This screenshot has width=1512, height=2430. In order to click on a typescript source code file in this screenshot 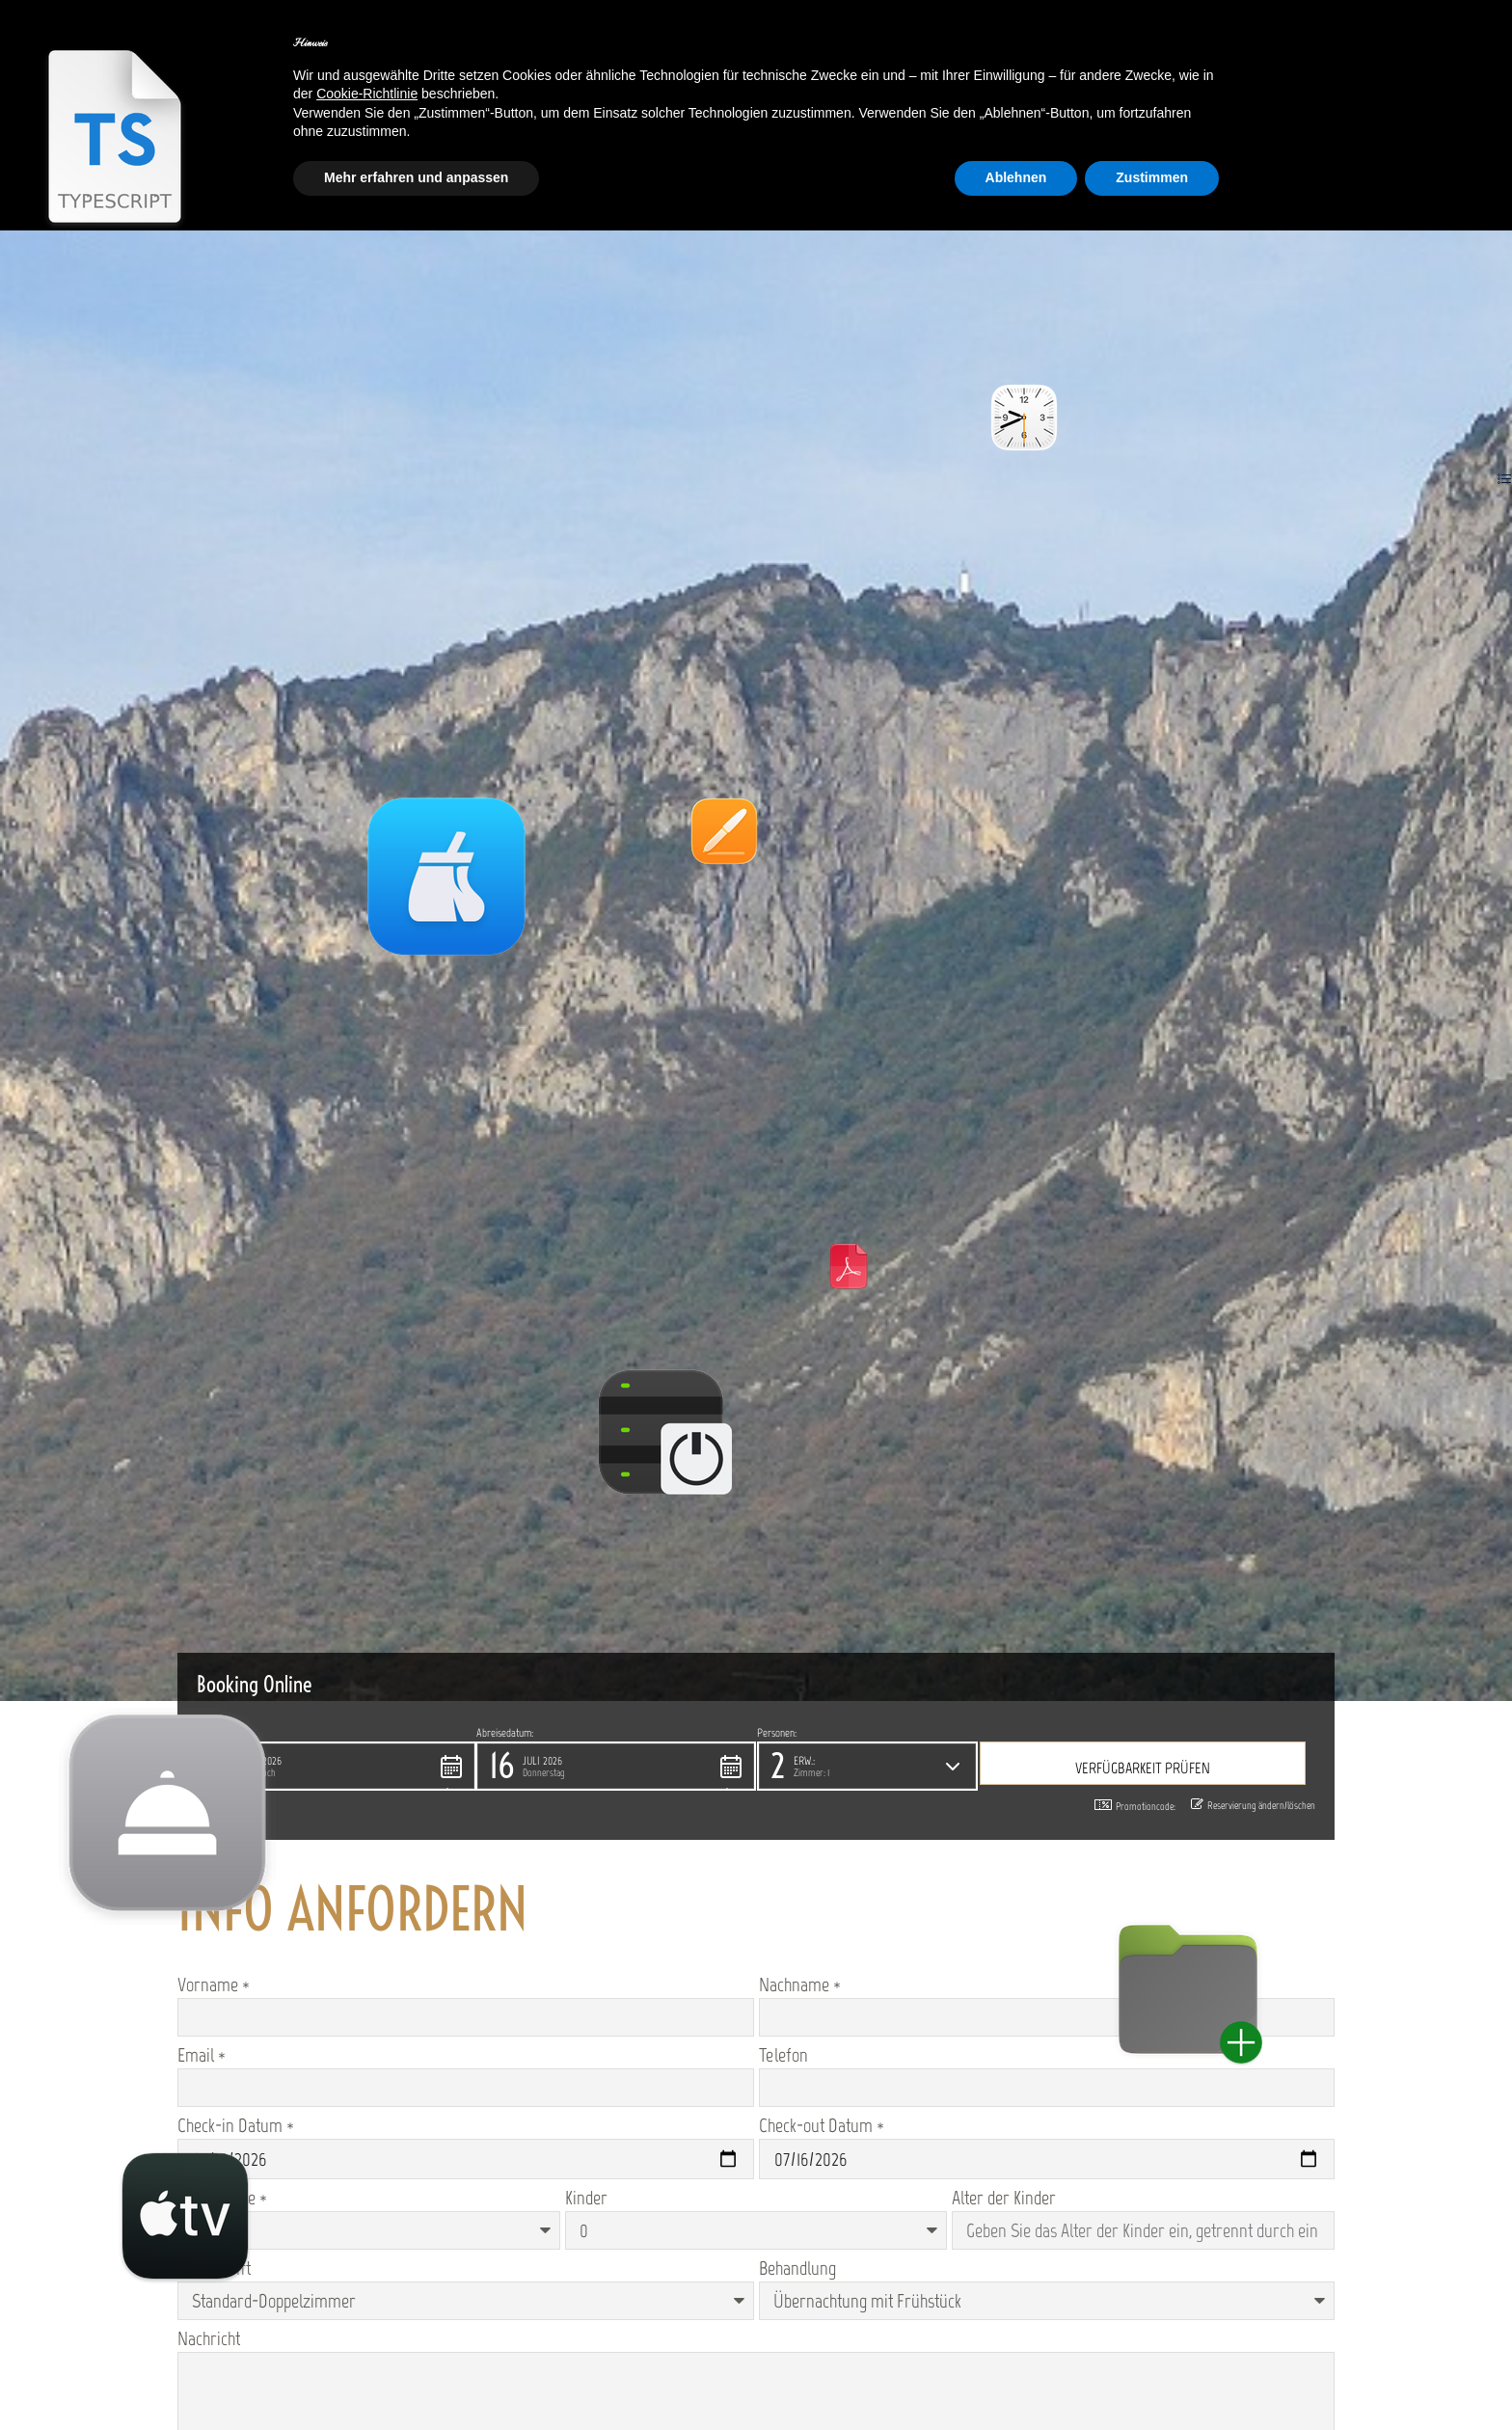, I will do `click(115, 140)`.